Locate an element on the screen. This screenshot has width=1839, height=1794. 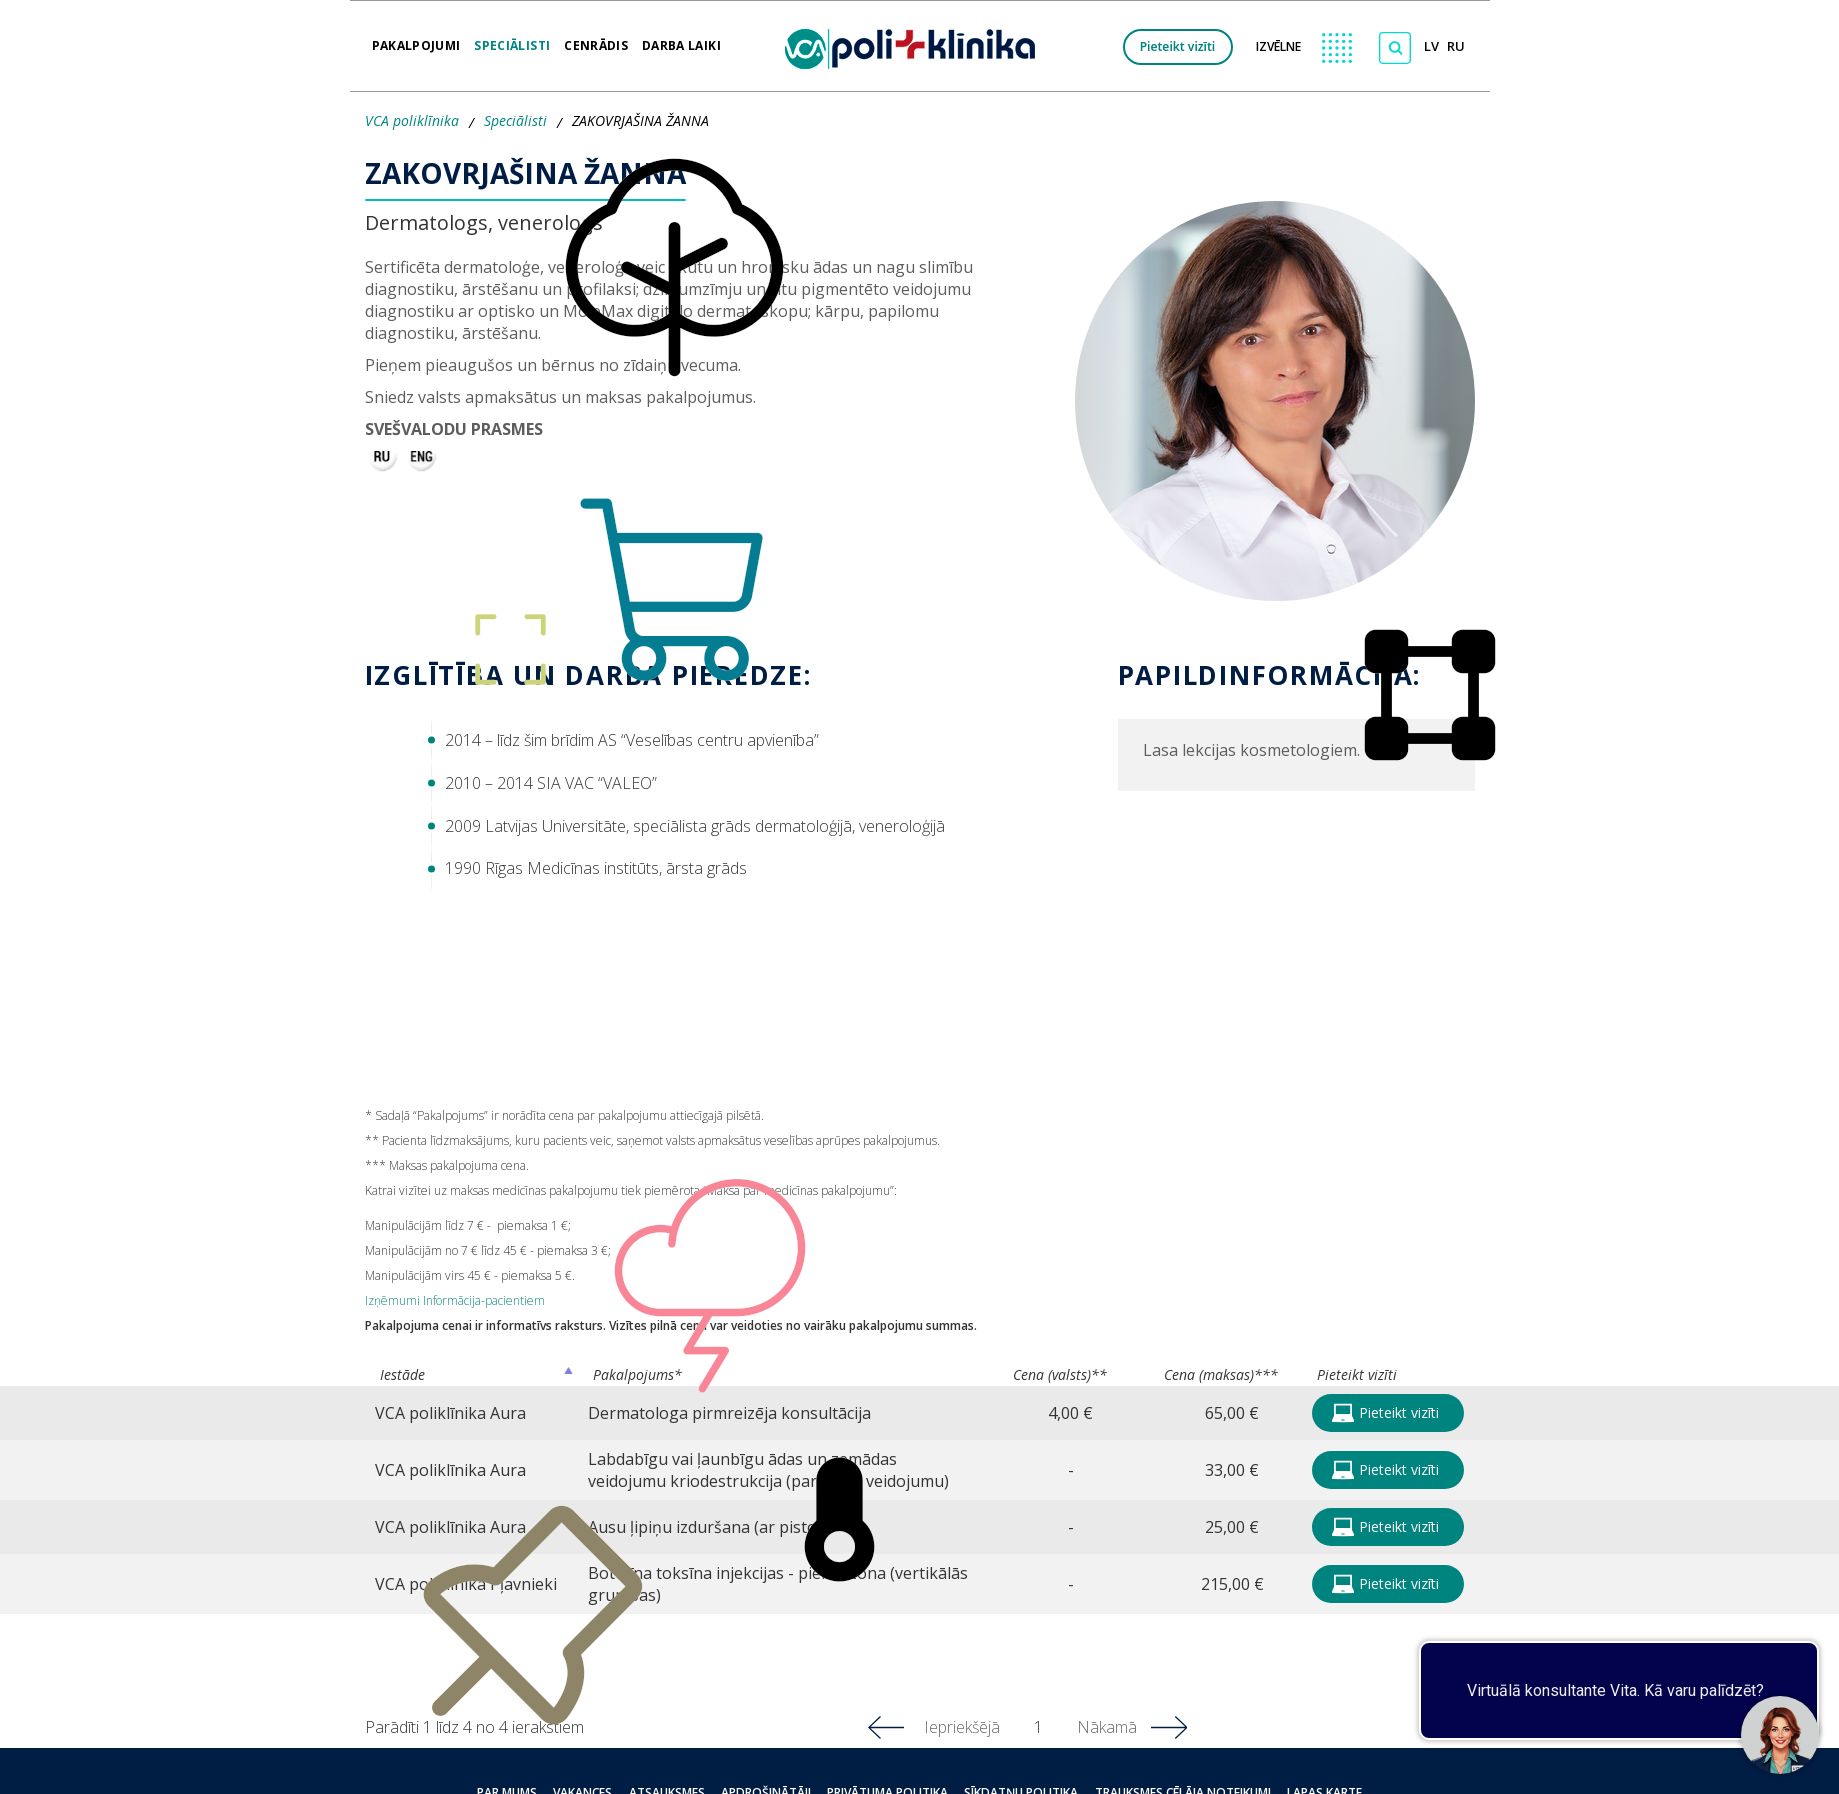
view your shopping cart is located at coordinates (675, 593).